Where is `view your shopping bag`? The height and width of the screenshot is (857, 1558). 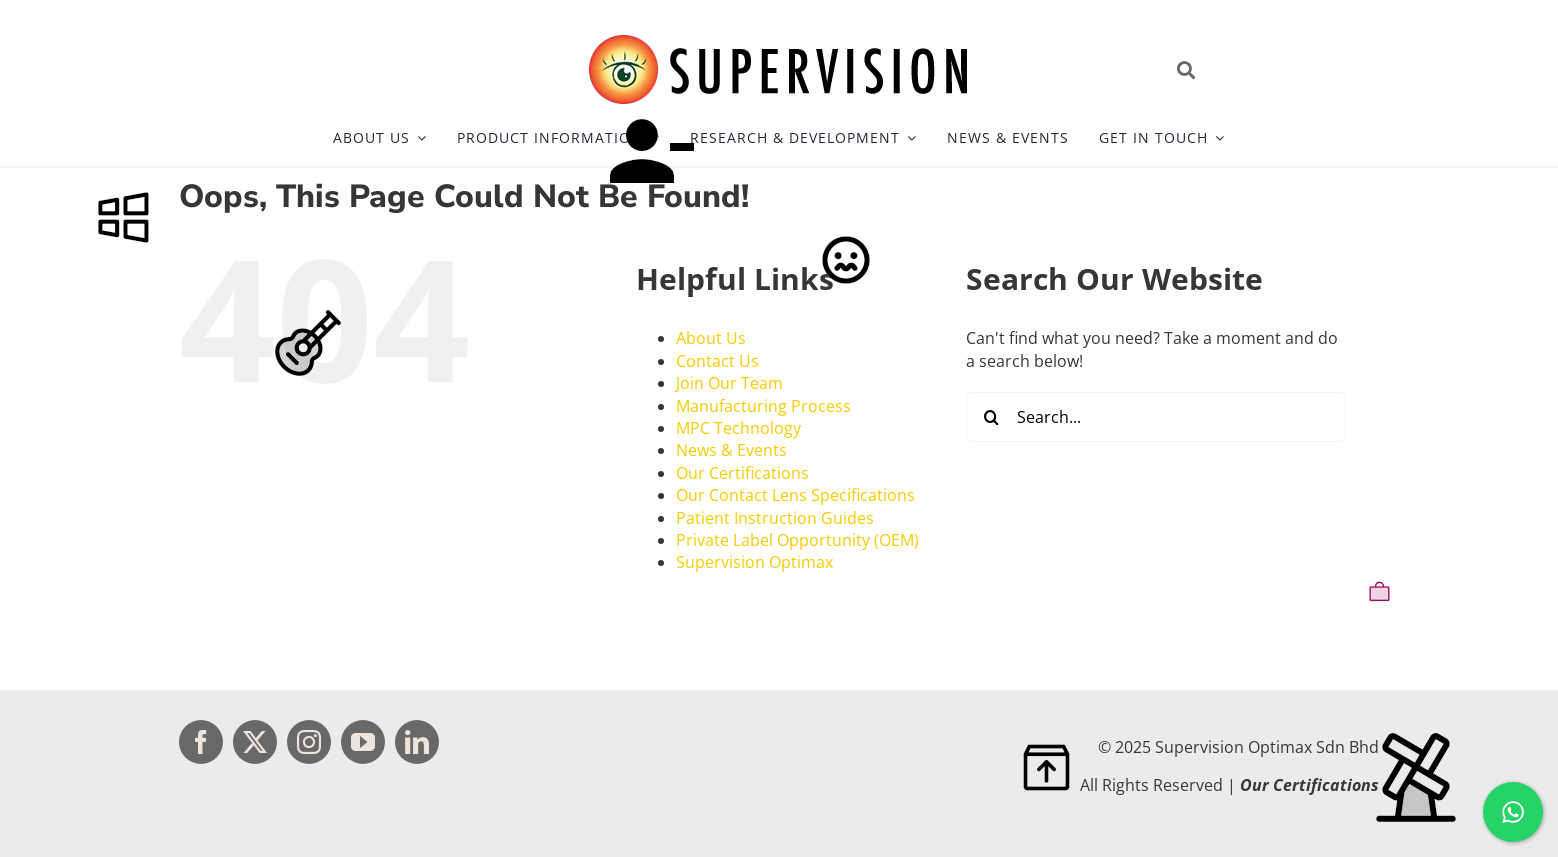
view your shopping bag is located at coordinates (1379, 592).